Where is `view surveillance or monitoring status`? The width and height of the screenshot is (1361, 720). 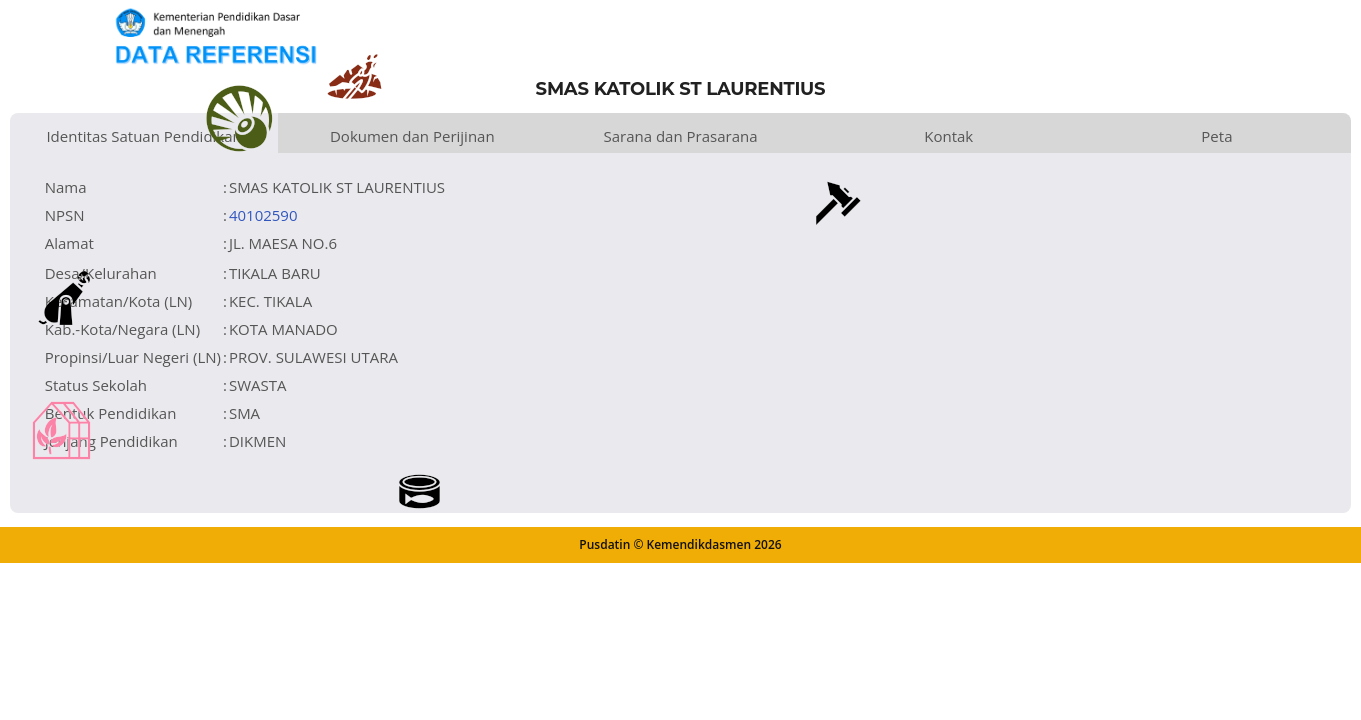 view surveillance or monitoring status is located at coordinates (239, 118).